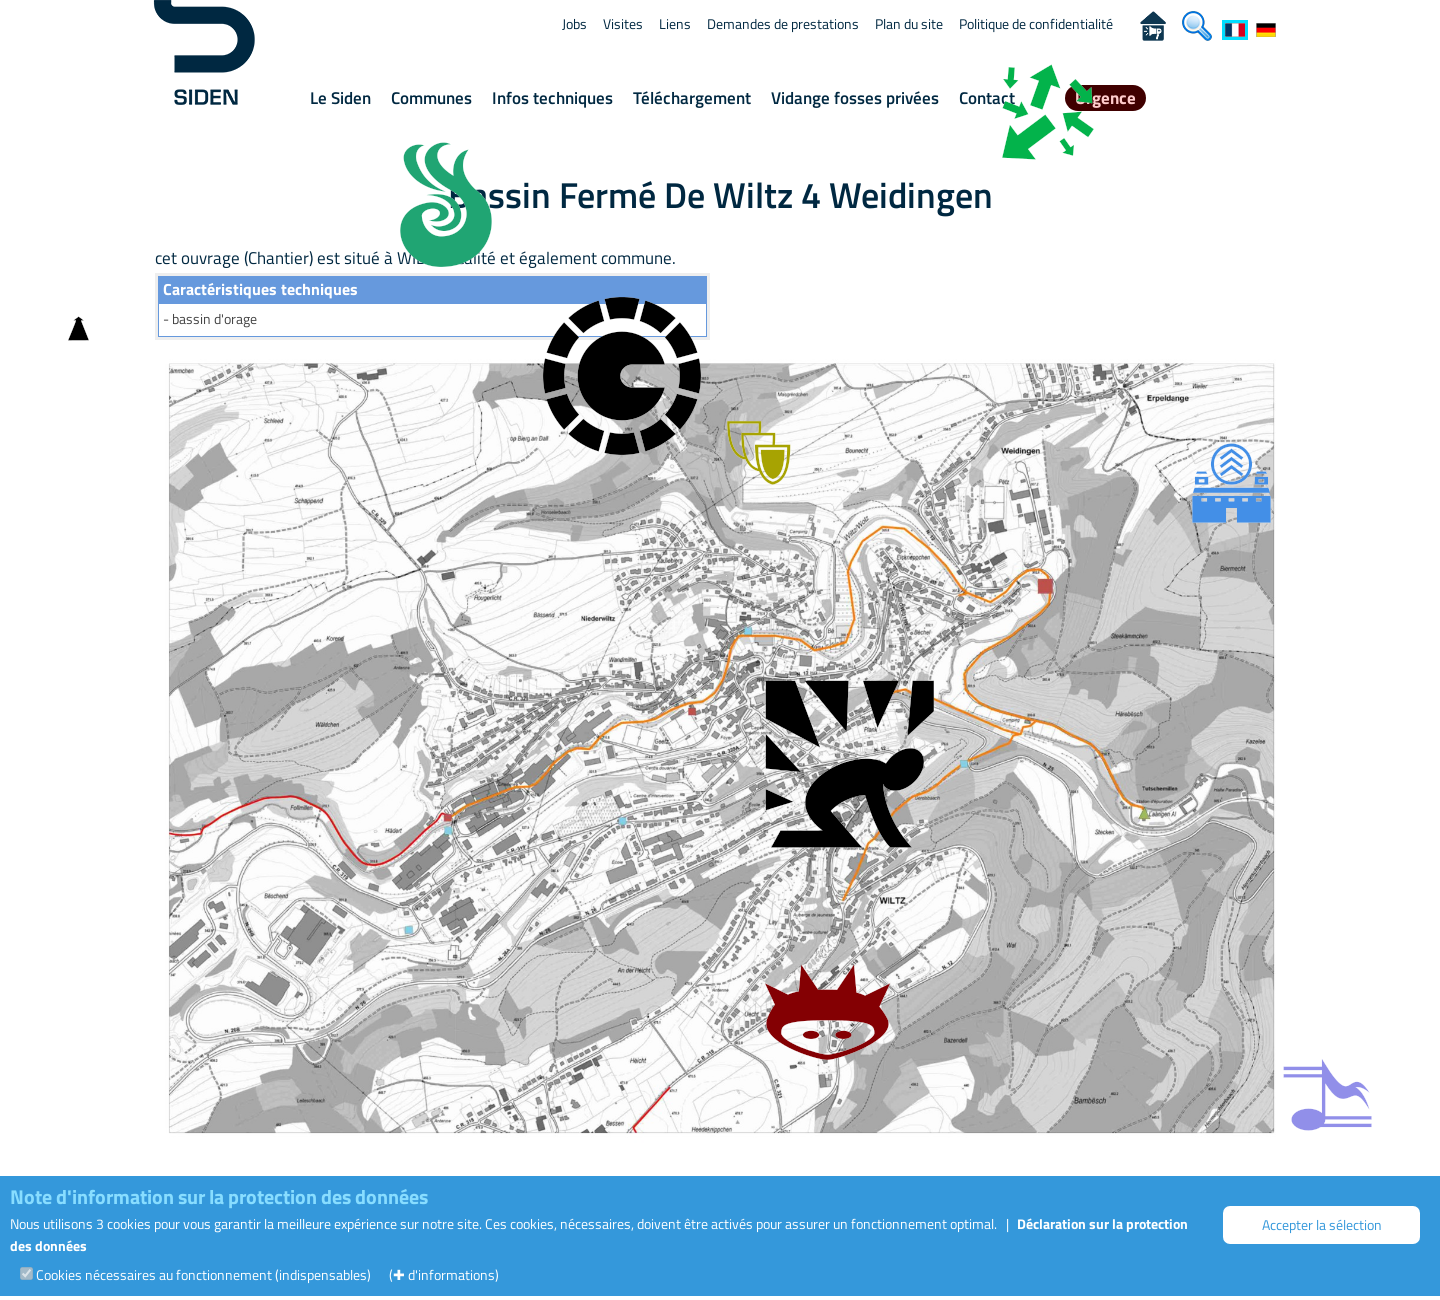 The width and height of the screenshot is (1440, 1300). Describe the element at coordinates (758, 452) in the screenshot. I see `view protection history or past defenses` at that location.